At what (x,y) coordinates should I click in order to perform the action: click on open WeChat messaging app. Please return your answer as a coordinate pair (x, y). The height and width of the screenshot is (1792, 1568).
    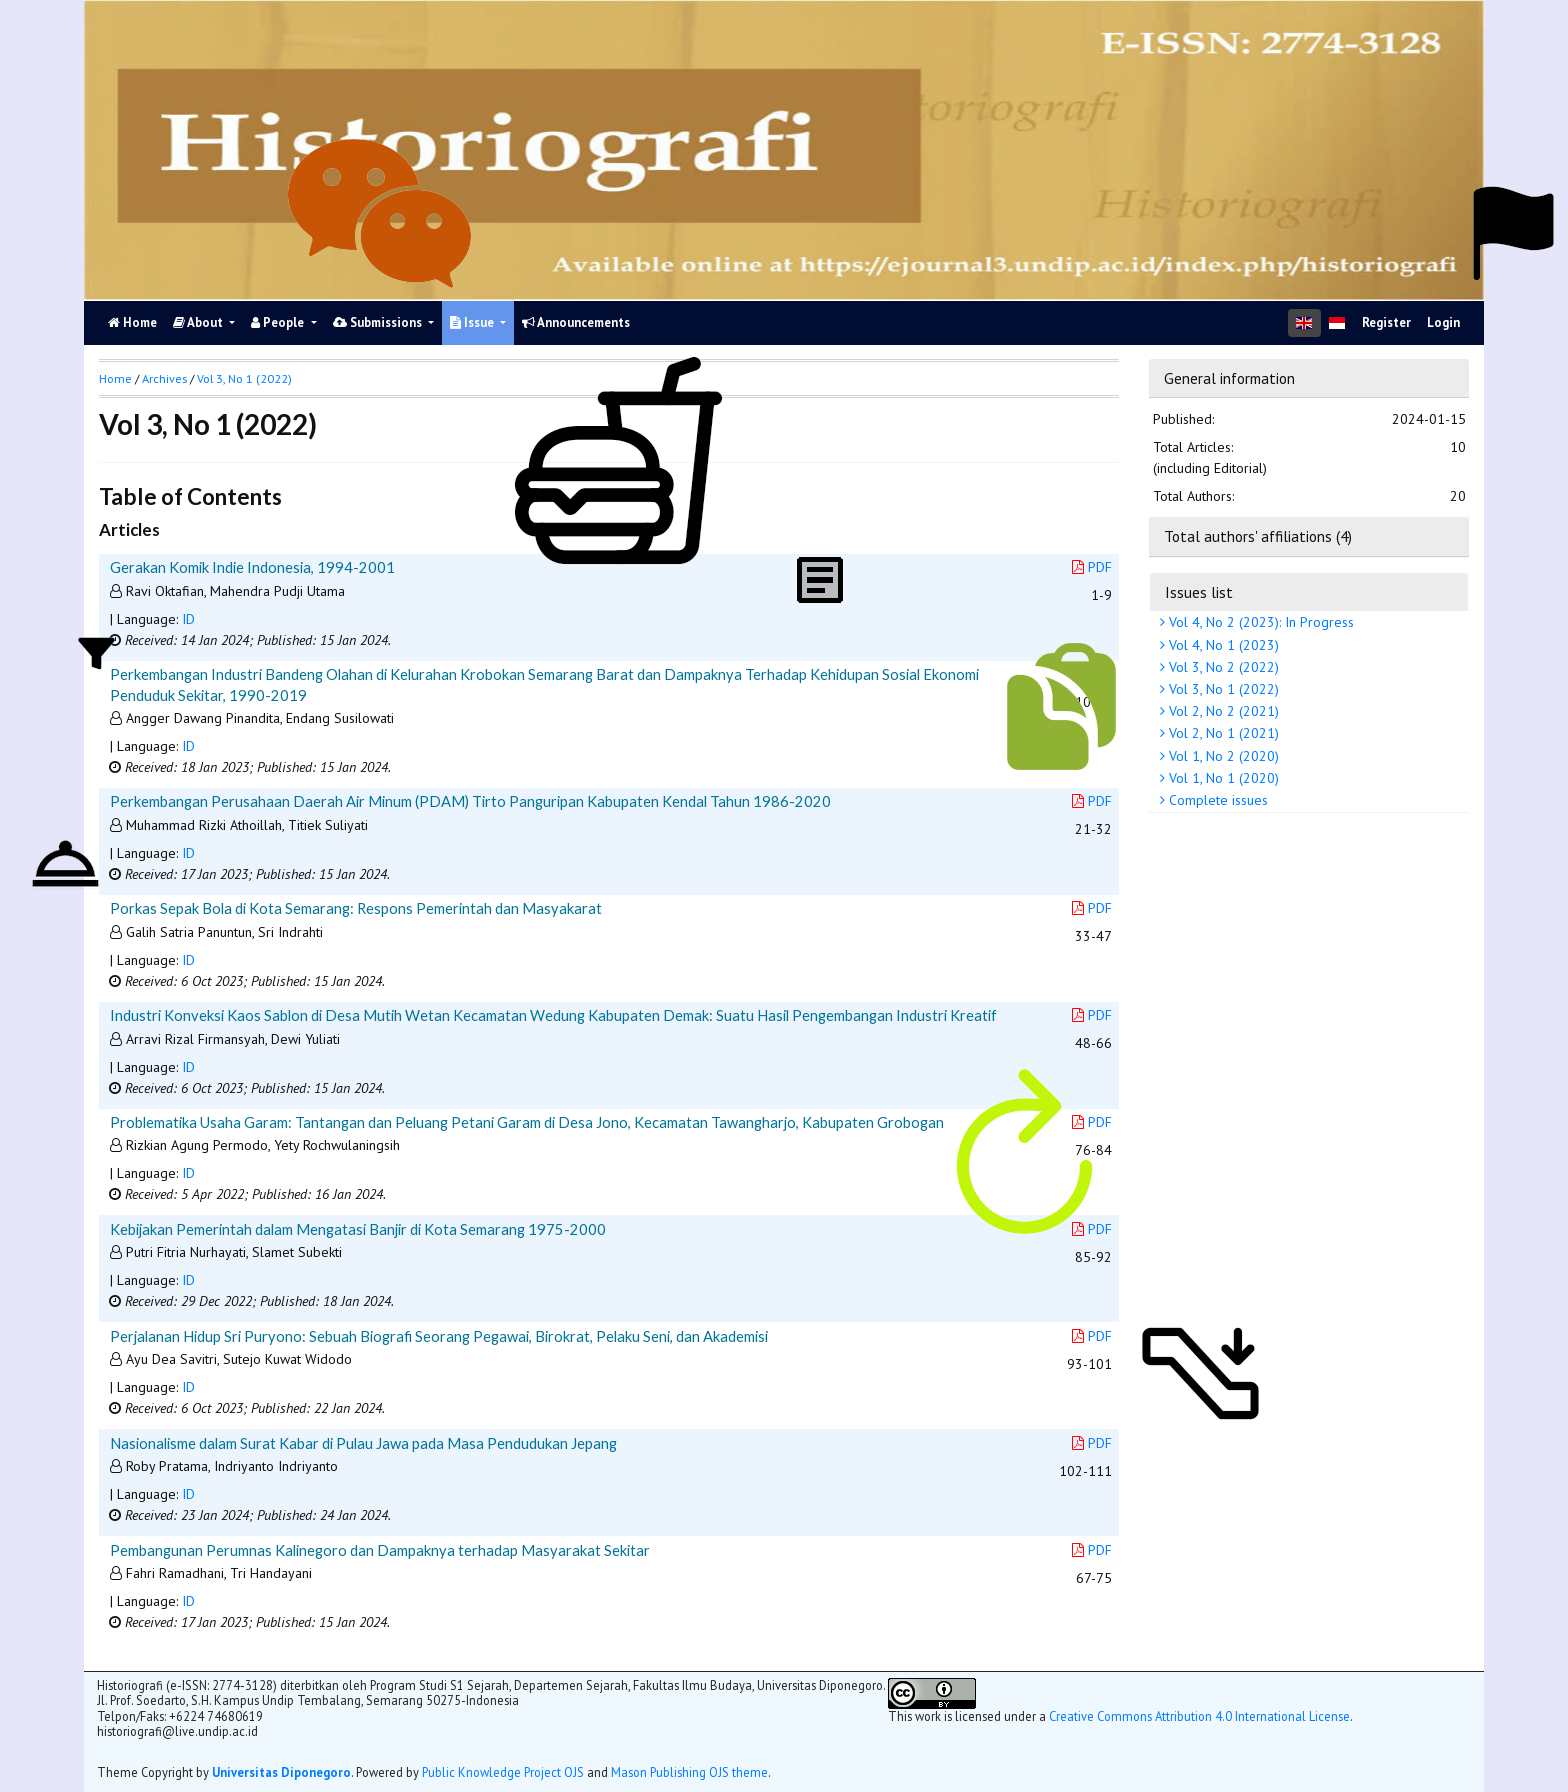
    Looking at the image, I should click on (379, 213).